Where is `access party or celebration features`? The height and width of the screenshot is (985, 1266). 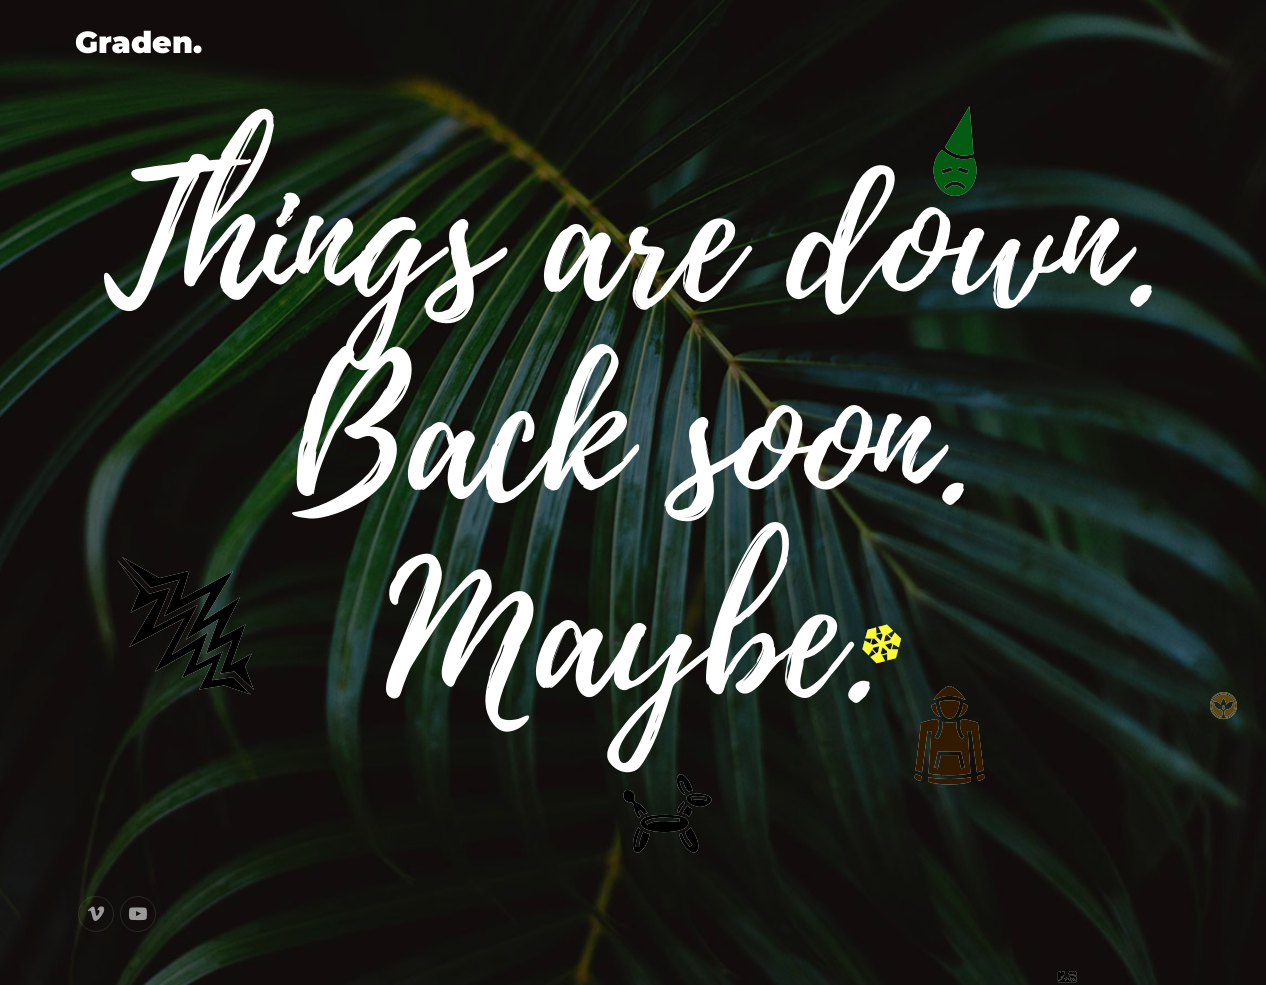
access party or celebration features is located at coordinates (667, 813).